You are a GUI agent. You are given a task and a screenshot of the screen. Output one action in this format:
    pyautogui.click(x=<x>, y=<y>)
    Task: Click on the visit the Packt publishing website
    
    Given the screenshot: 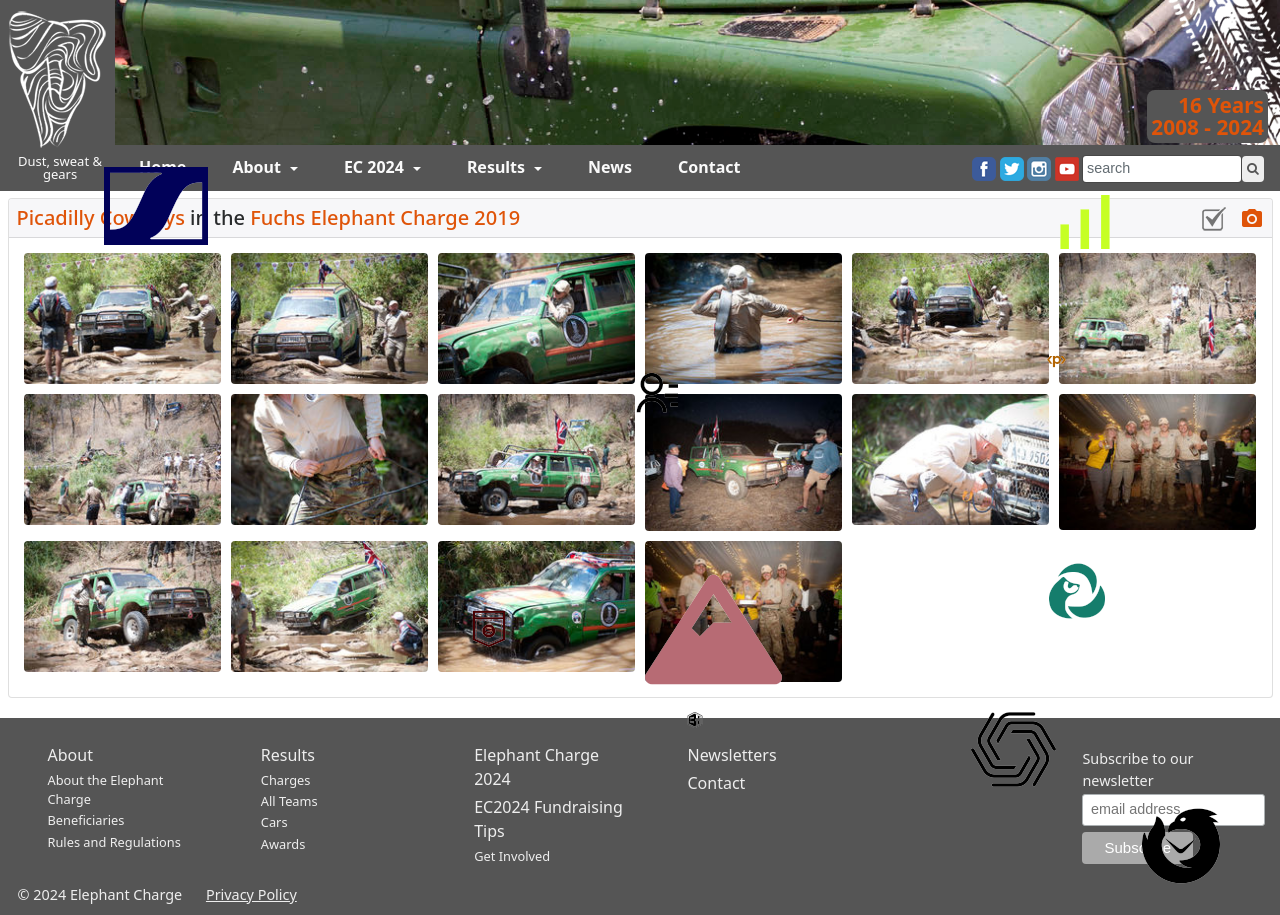 What is the action you would take?
    pyautogui.click(x=1056, y=361)
    